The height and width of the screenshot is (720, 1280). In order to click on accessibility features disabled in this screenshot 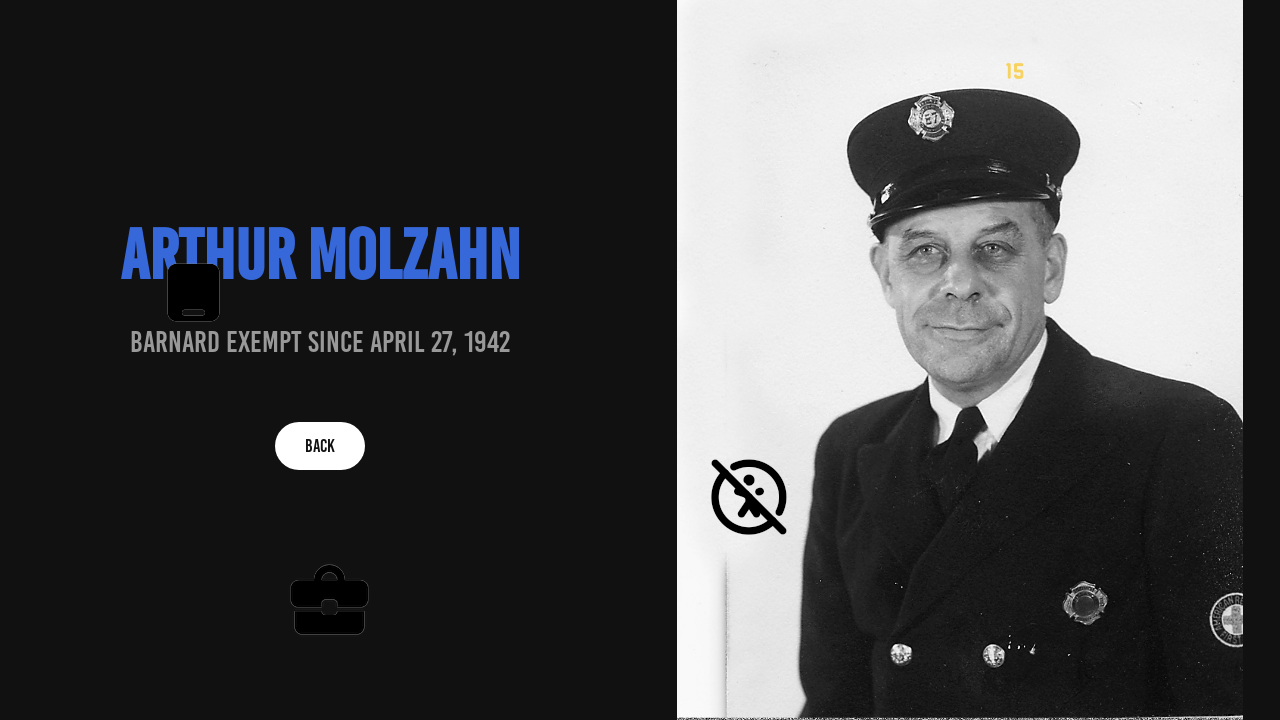, I will do `click(749, 497)`.